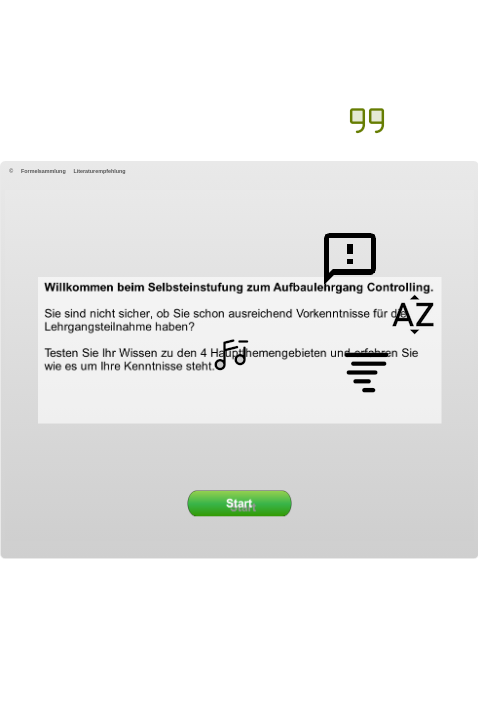 The height and width of the screenshot is (720, 478). Describe the element at coordinates (366, 372) in the screenshot. I see `indicates tornado warning or severe weather alert` at that location.